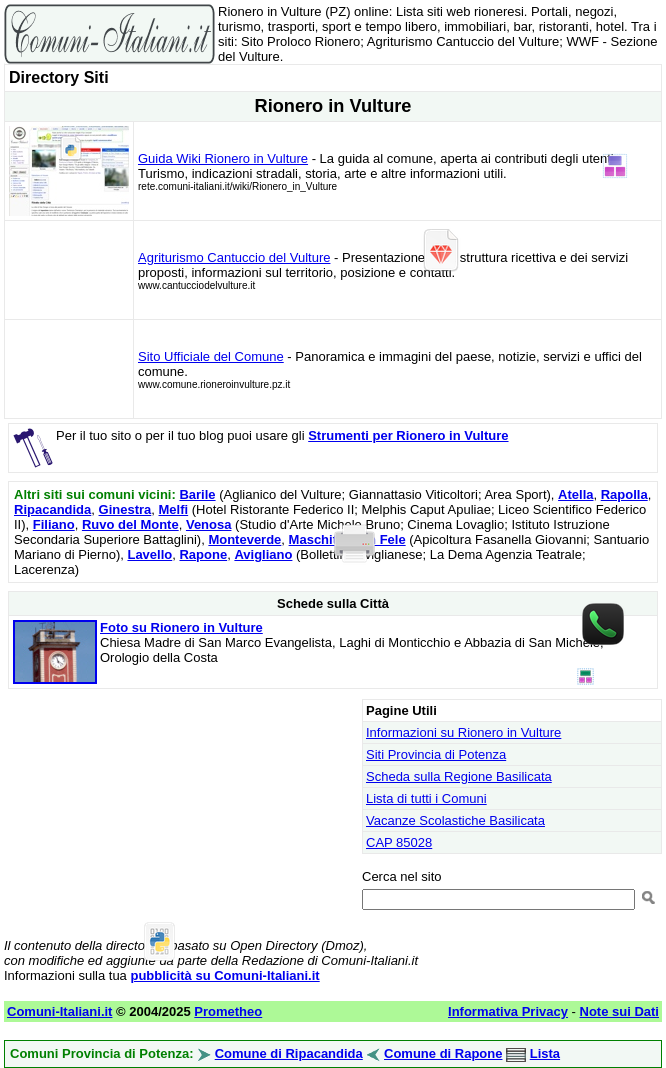 The image size is (666, 1068). I want to click on a ruby programming language file, so click(441, 250).